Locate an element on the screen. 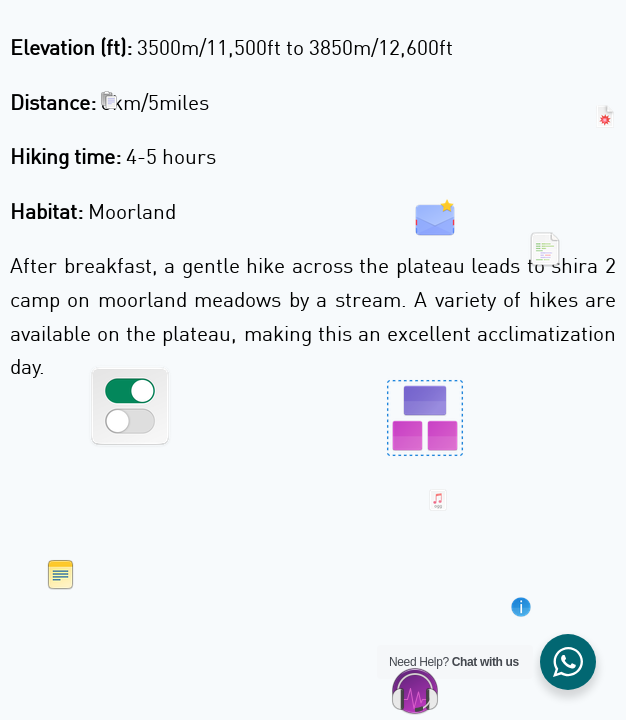  select all items in the current view is located at coordinates (425, 418).